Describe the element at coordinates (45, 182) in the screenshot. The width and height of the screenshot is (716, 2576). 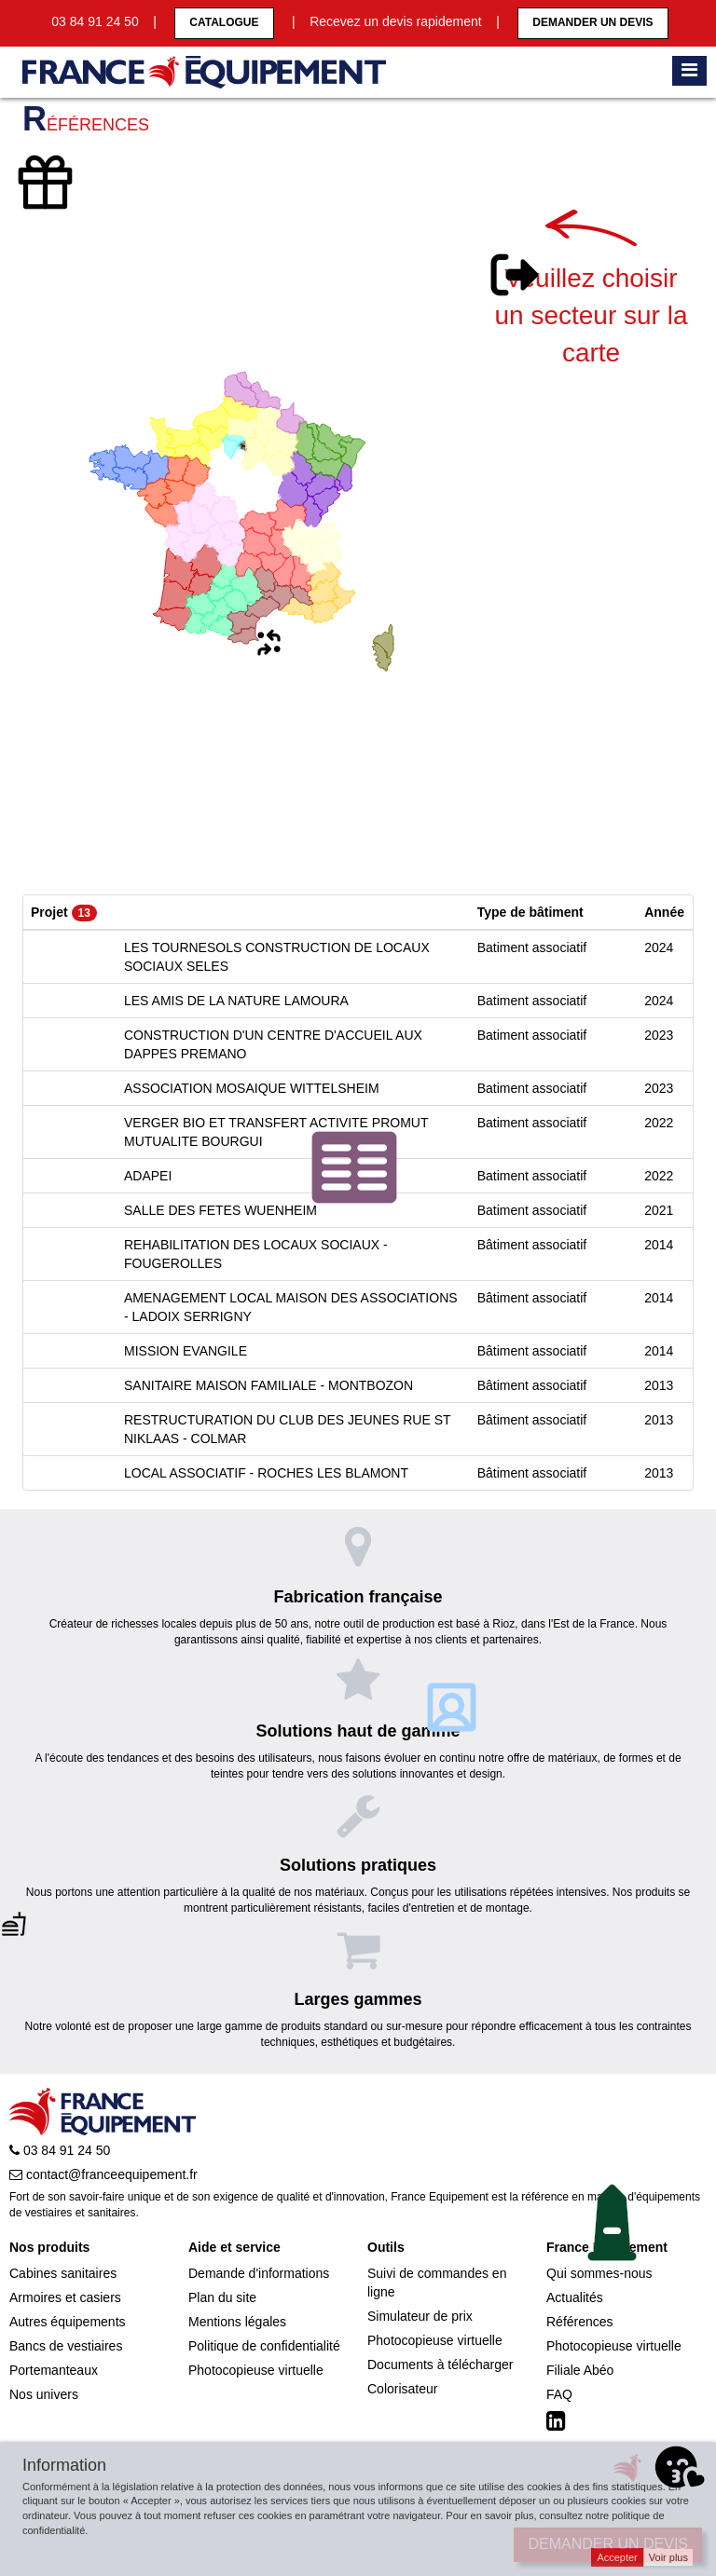
I see `redeem a gift or reward` at that location.